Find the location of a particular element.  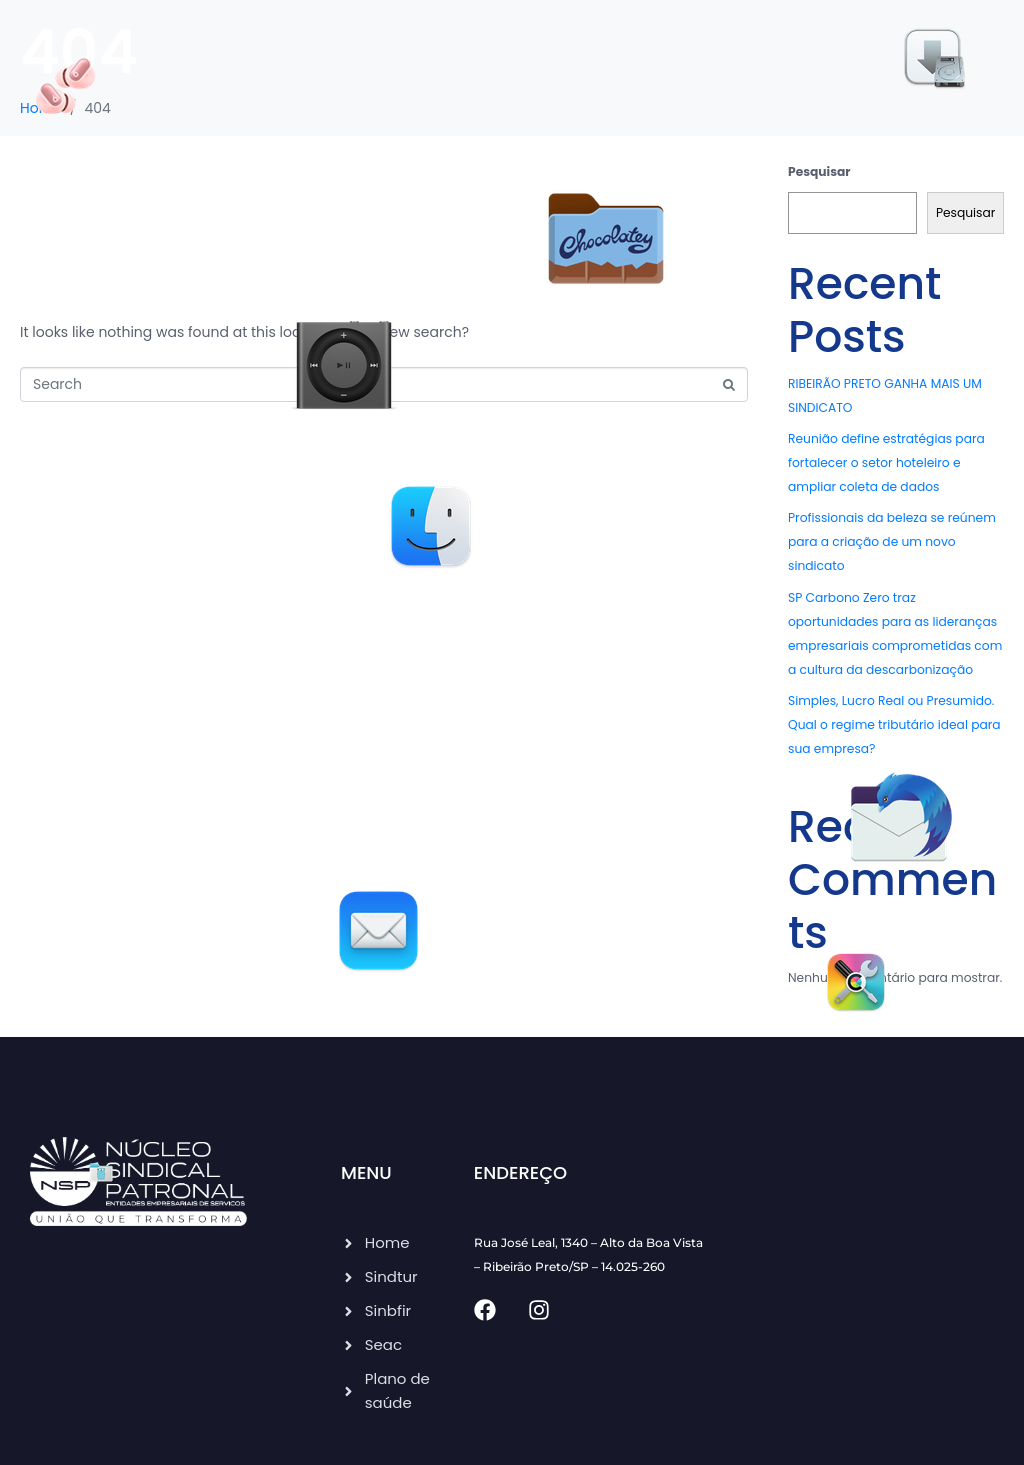

open folder containing Go programming files is located at coordinates (101, 1173).